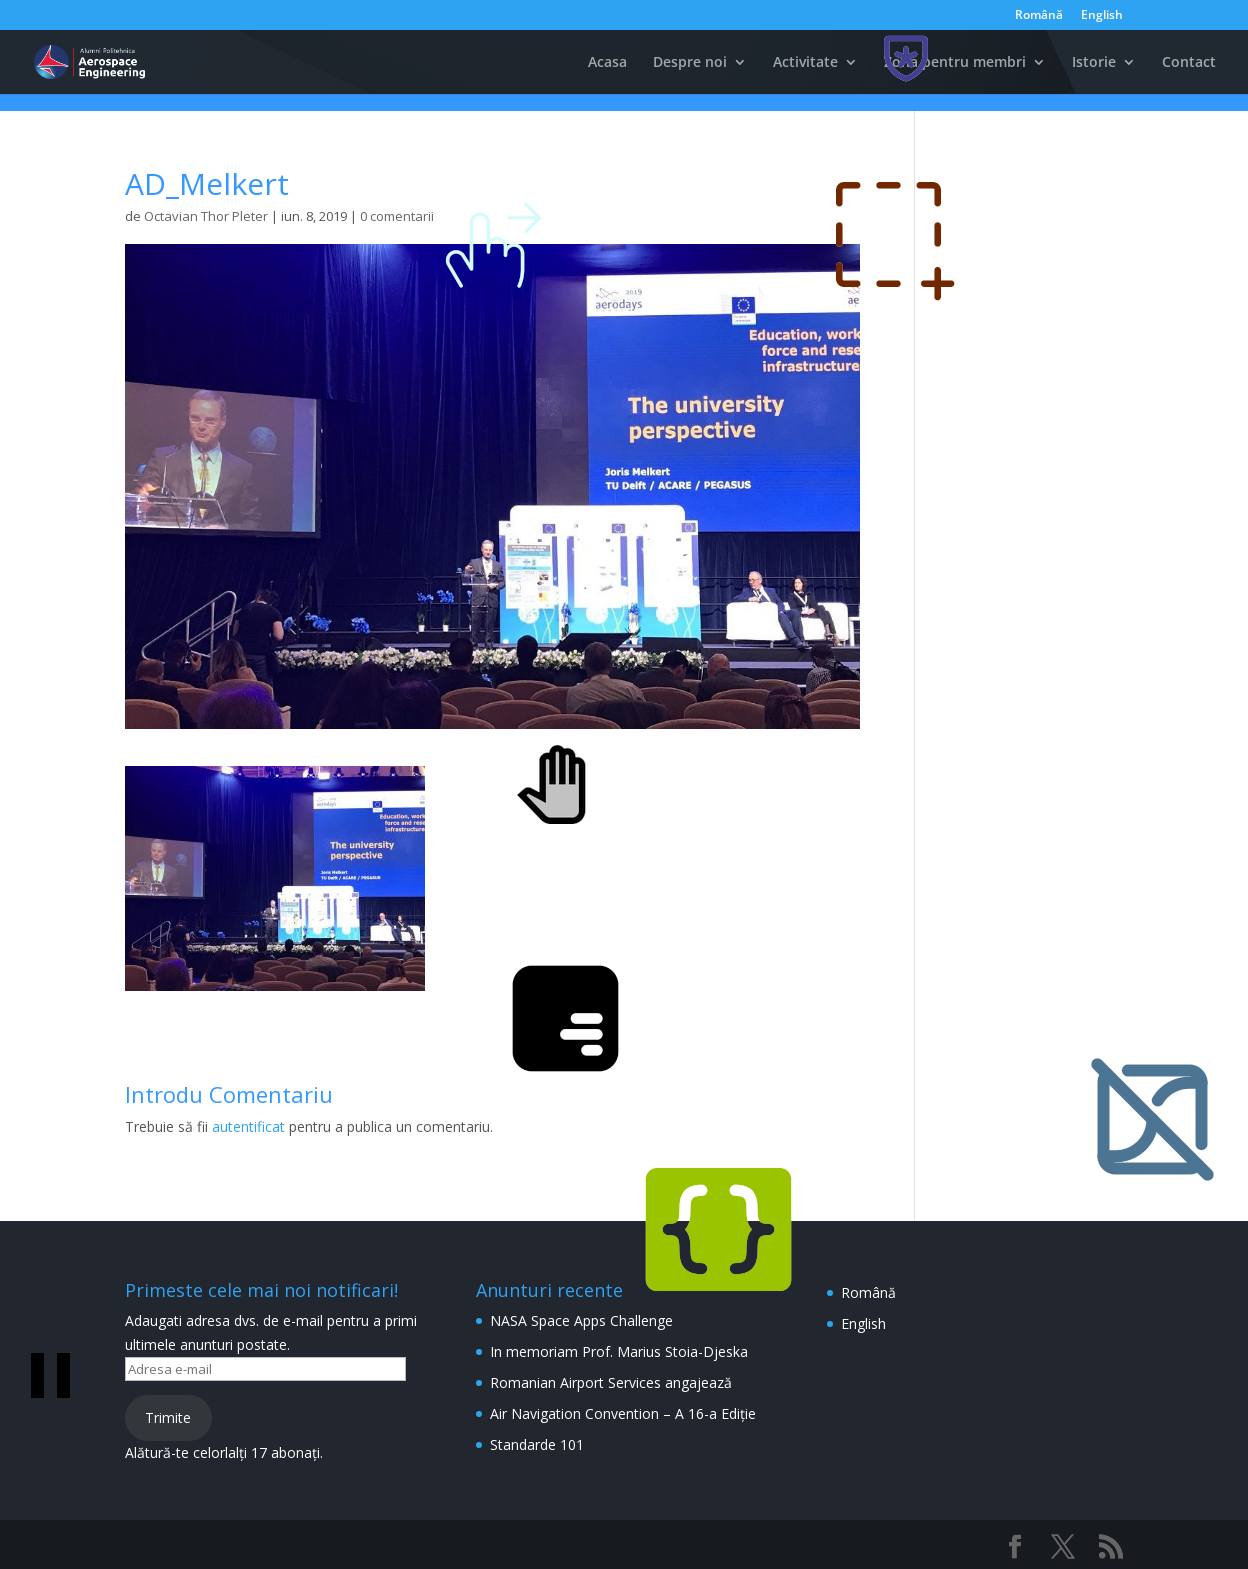 The height and width of the screenshot is (1569, 1248). Describe the element at coordinates (50, 1375) in the screenshot. I see `pause media playback` at that location.